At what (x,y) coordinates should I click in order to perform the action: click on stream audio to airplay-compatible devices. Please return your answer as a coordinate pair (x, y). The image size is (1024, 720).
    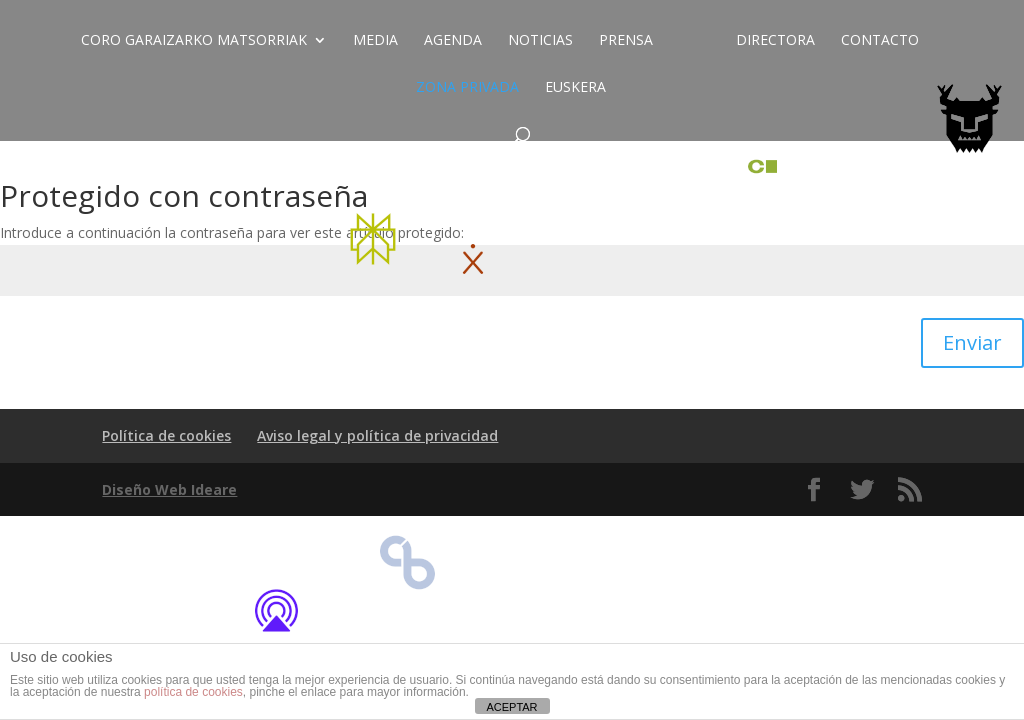
    Looking at the image, I should click on (276, 610).